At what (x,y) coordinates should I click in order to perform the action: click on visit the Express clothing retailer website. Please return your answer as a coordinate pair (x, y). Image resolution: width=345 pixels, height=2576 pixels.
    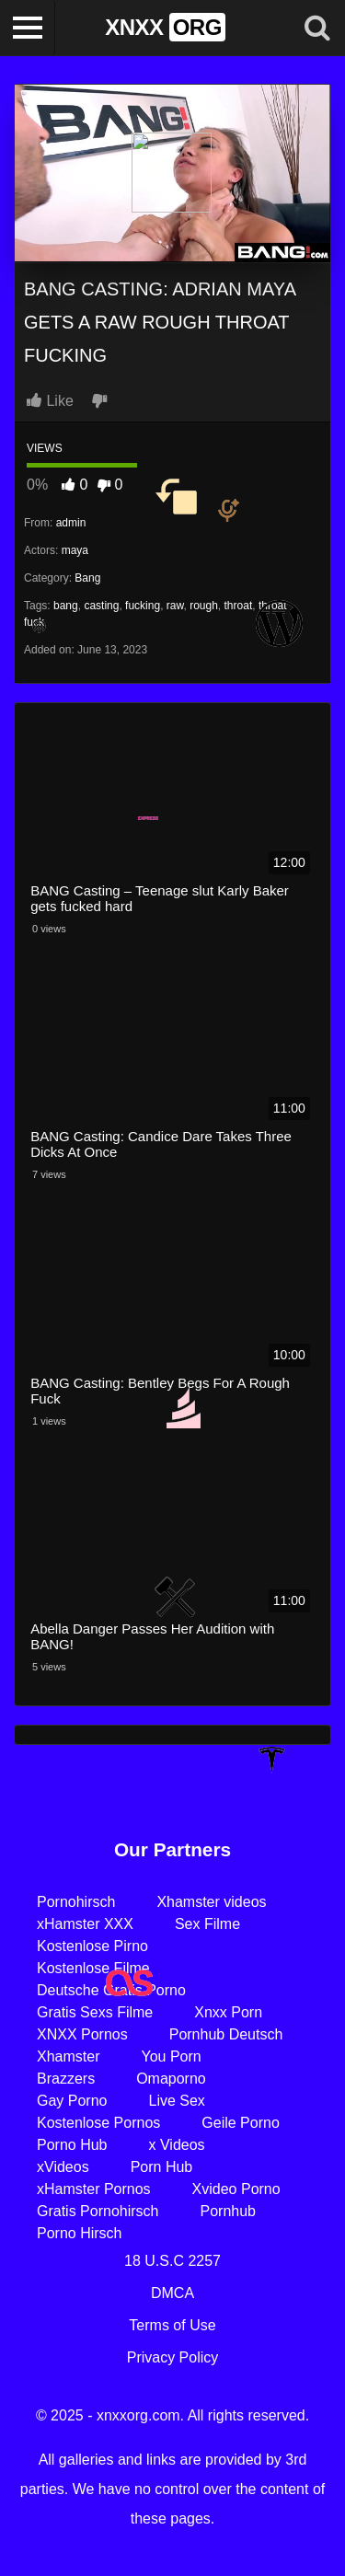
    Looking at the image, I should click on (148, 818).